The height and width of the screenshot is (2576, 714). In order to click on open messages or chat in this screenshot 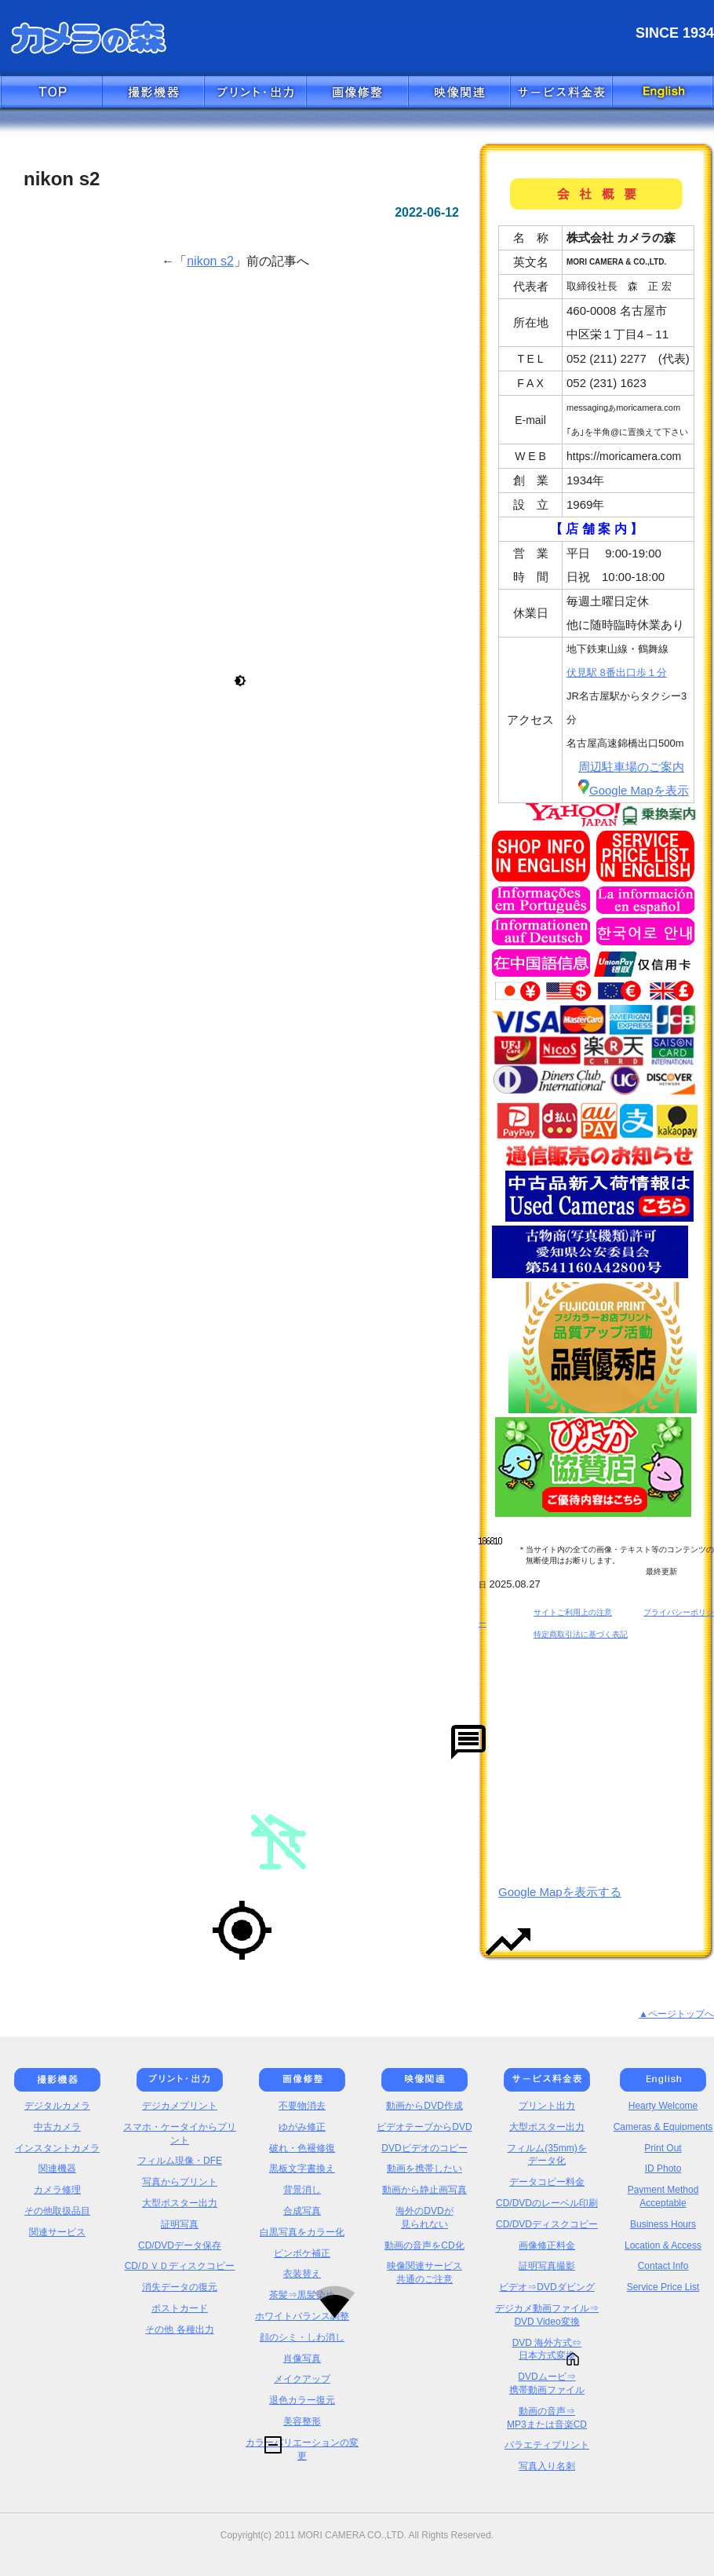, I will do `click(468, 1742)`.